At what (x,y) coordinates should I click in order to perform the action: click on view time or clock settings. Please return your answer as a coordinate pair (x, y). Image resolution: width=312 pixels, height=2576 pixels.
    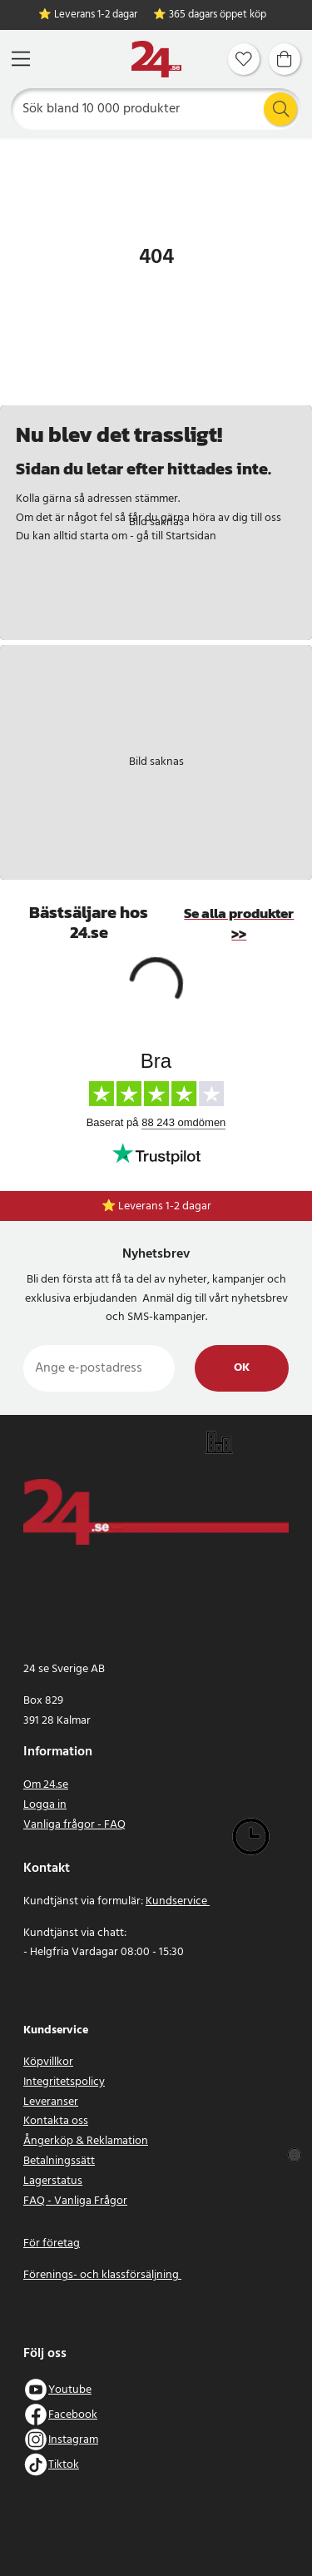
    Looking at the image, I should click on (250, 1836).